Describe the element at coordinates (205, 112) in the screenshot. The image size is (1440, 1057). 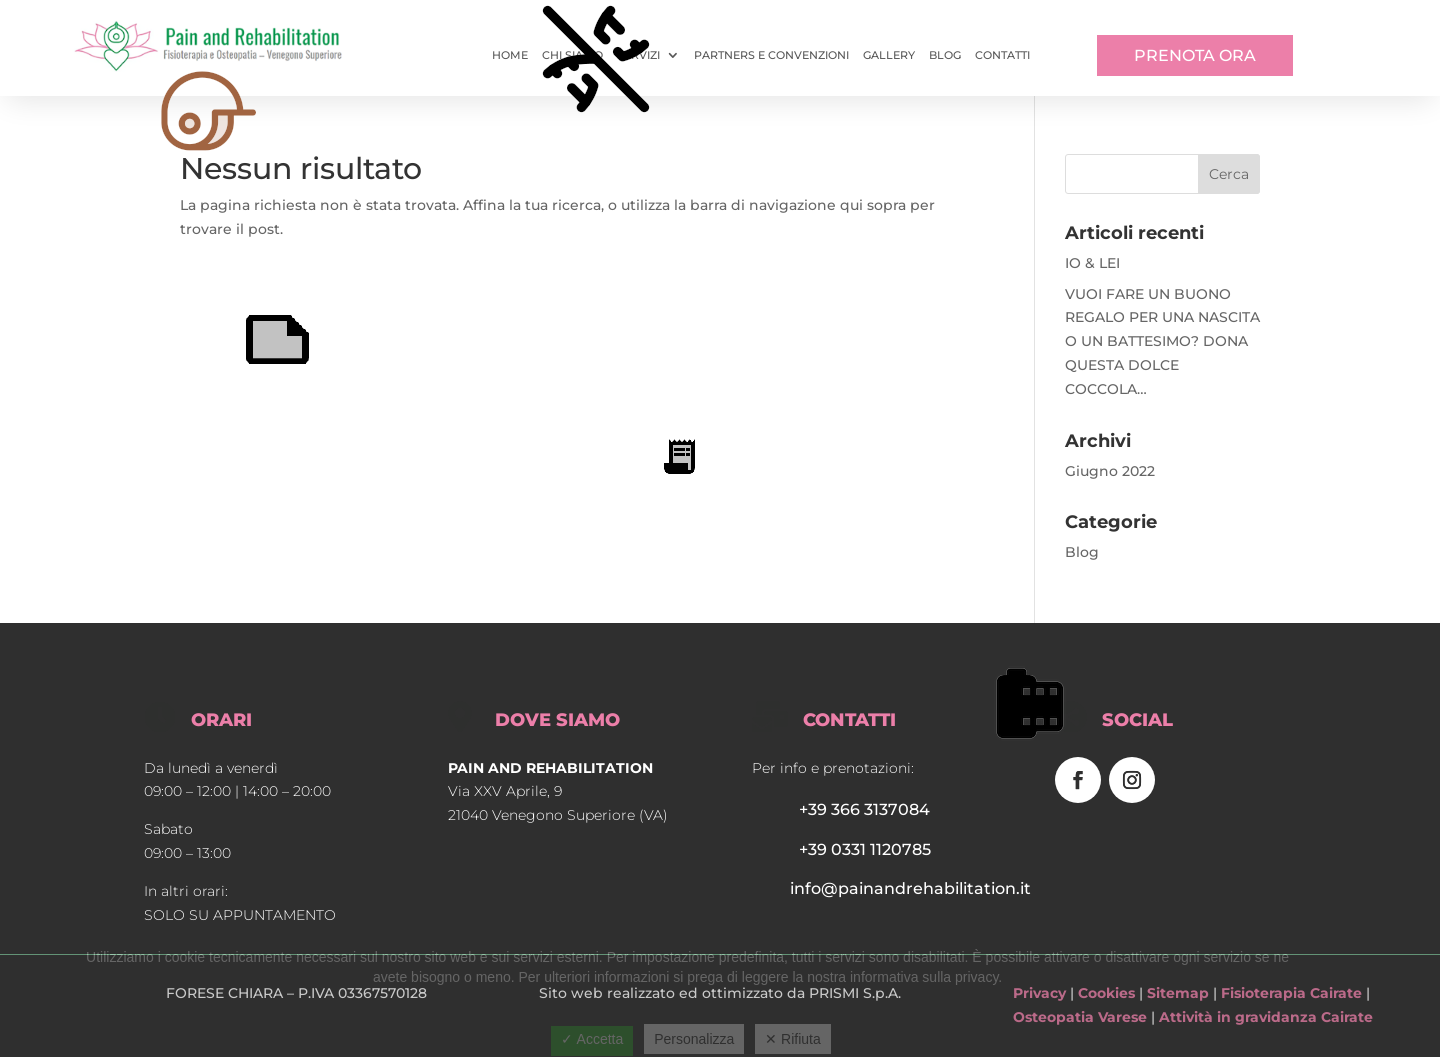
I see `view baseball or sports equipment` at that location.